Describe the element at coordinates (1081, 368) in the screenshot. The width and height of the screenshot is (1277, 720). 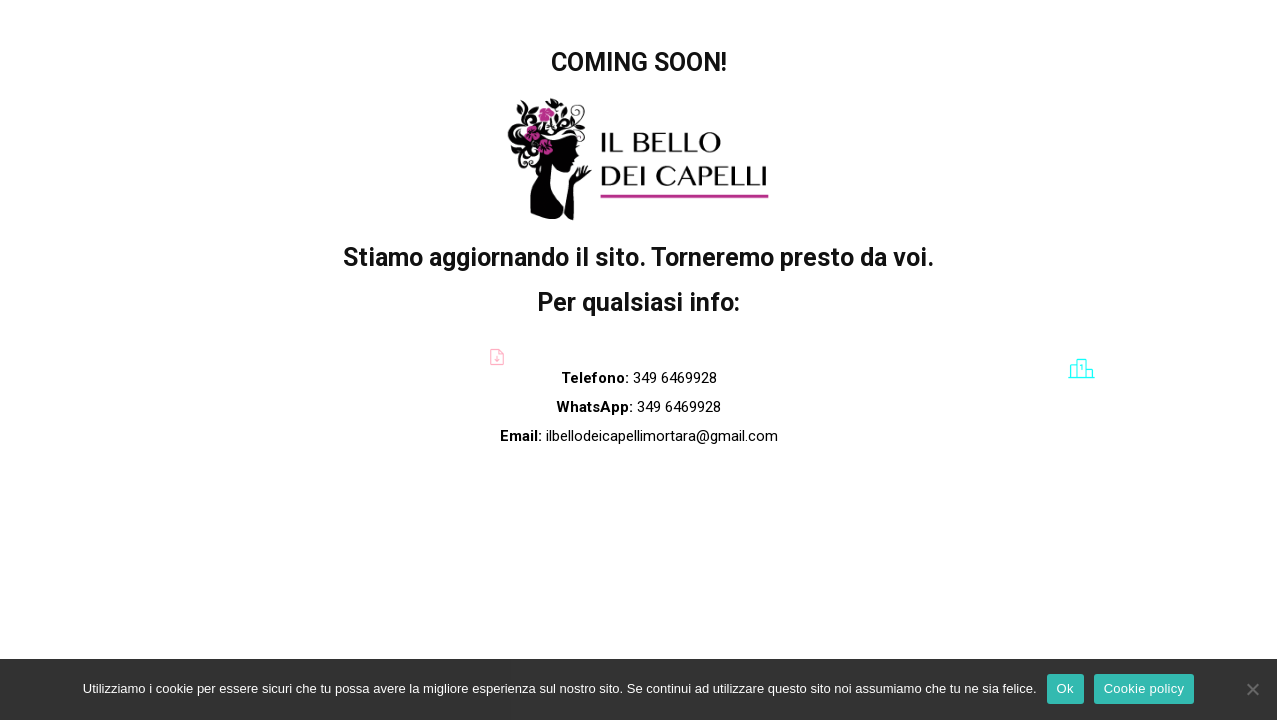
I see `view leaderboard or rankings` at that location.